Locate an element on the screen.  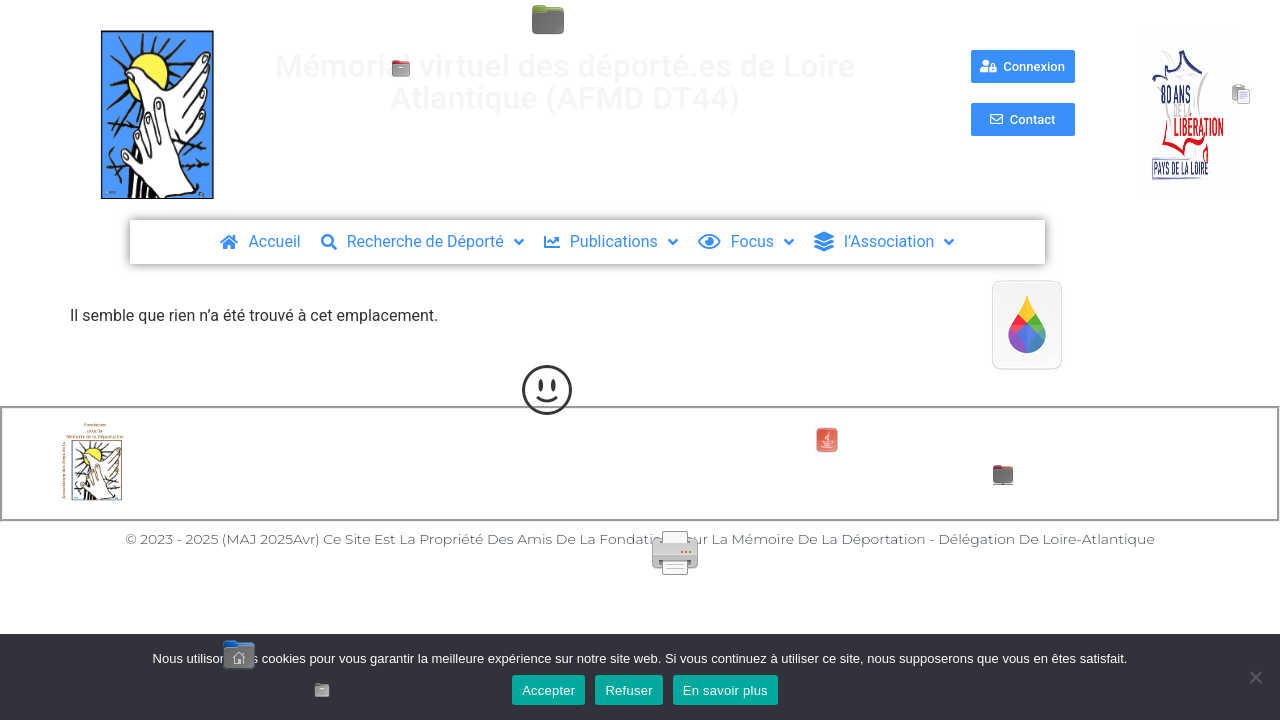
open the file manager is located at coordinates (401, 68).